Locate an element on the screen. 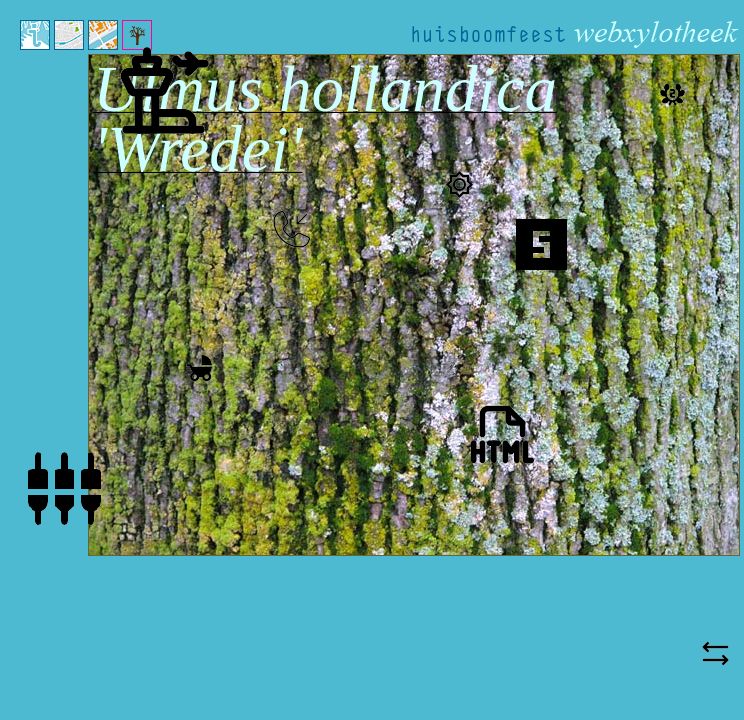 The height and width of the screenshot is (720, 744). swap or exchange items is located at coordinates (715, 653).